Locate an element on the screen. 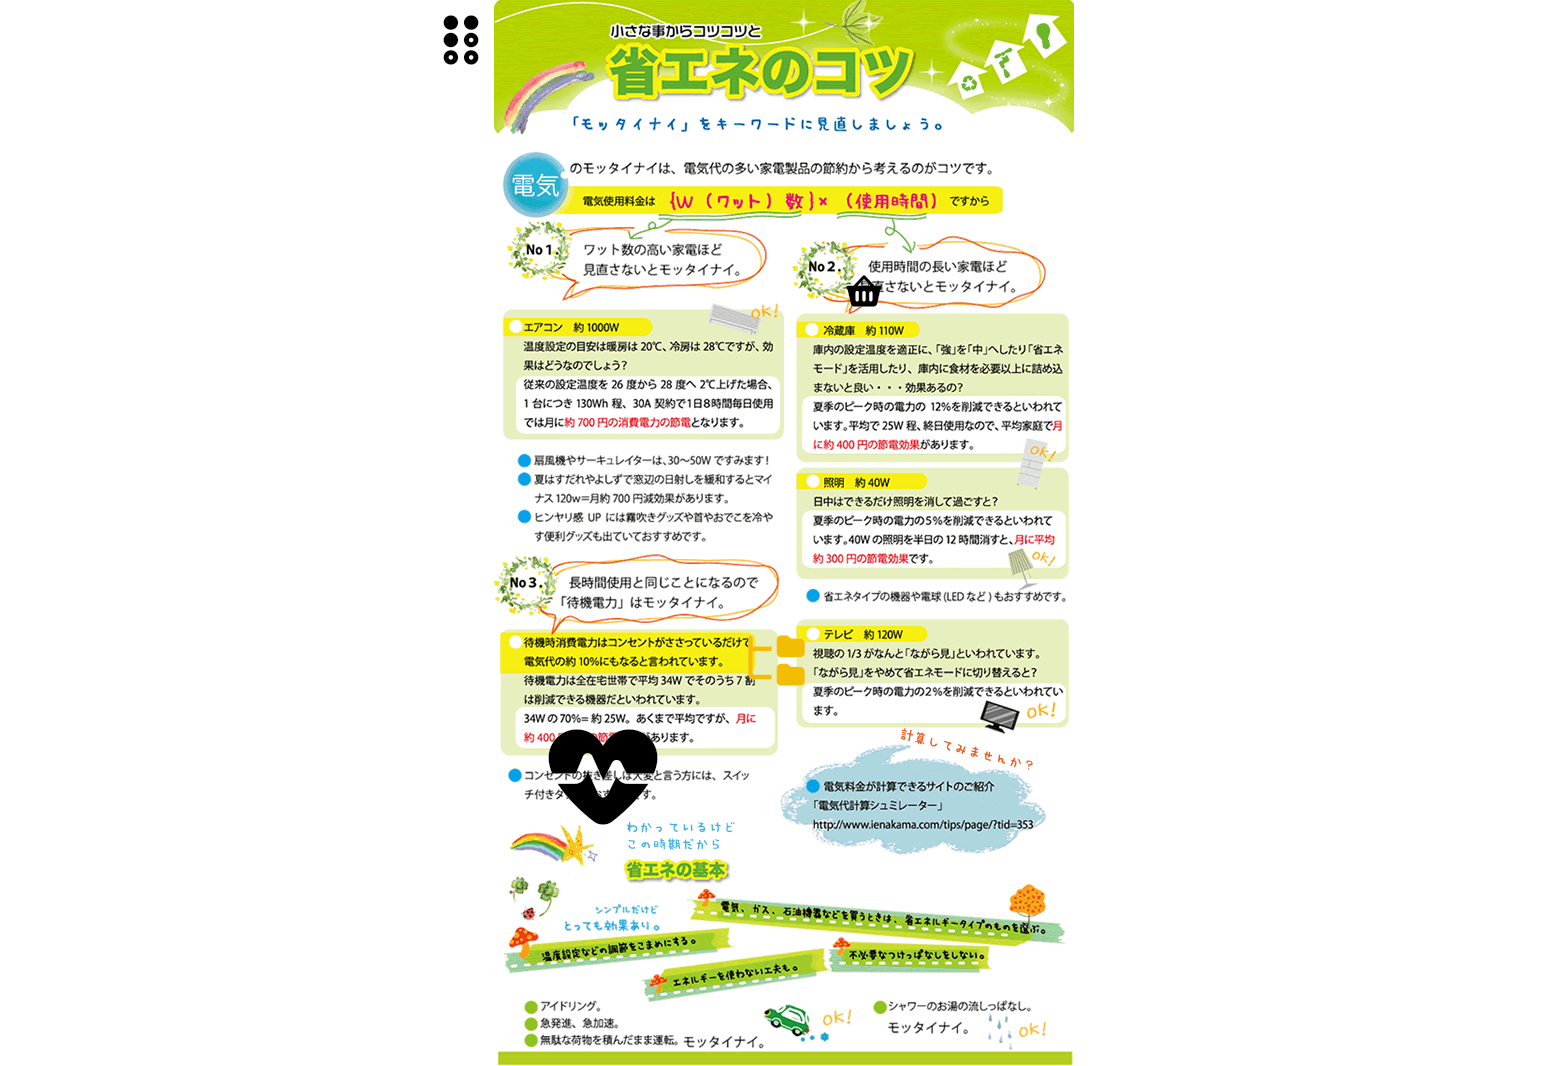 The image size is (1568, 1066). browse folder hierarchy is located at coordinates (776, 660).